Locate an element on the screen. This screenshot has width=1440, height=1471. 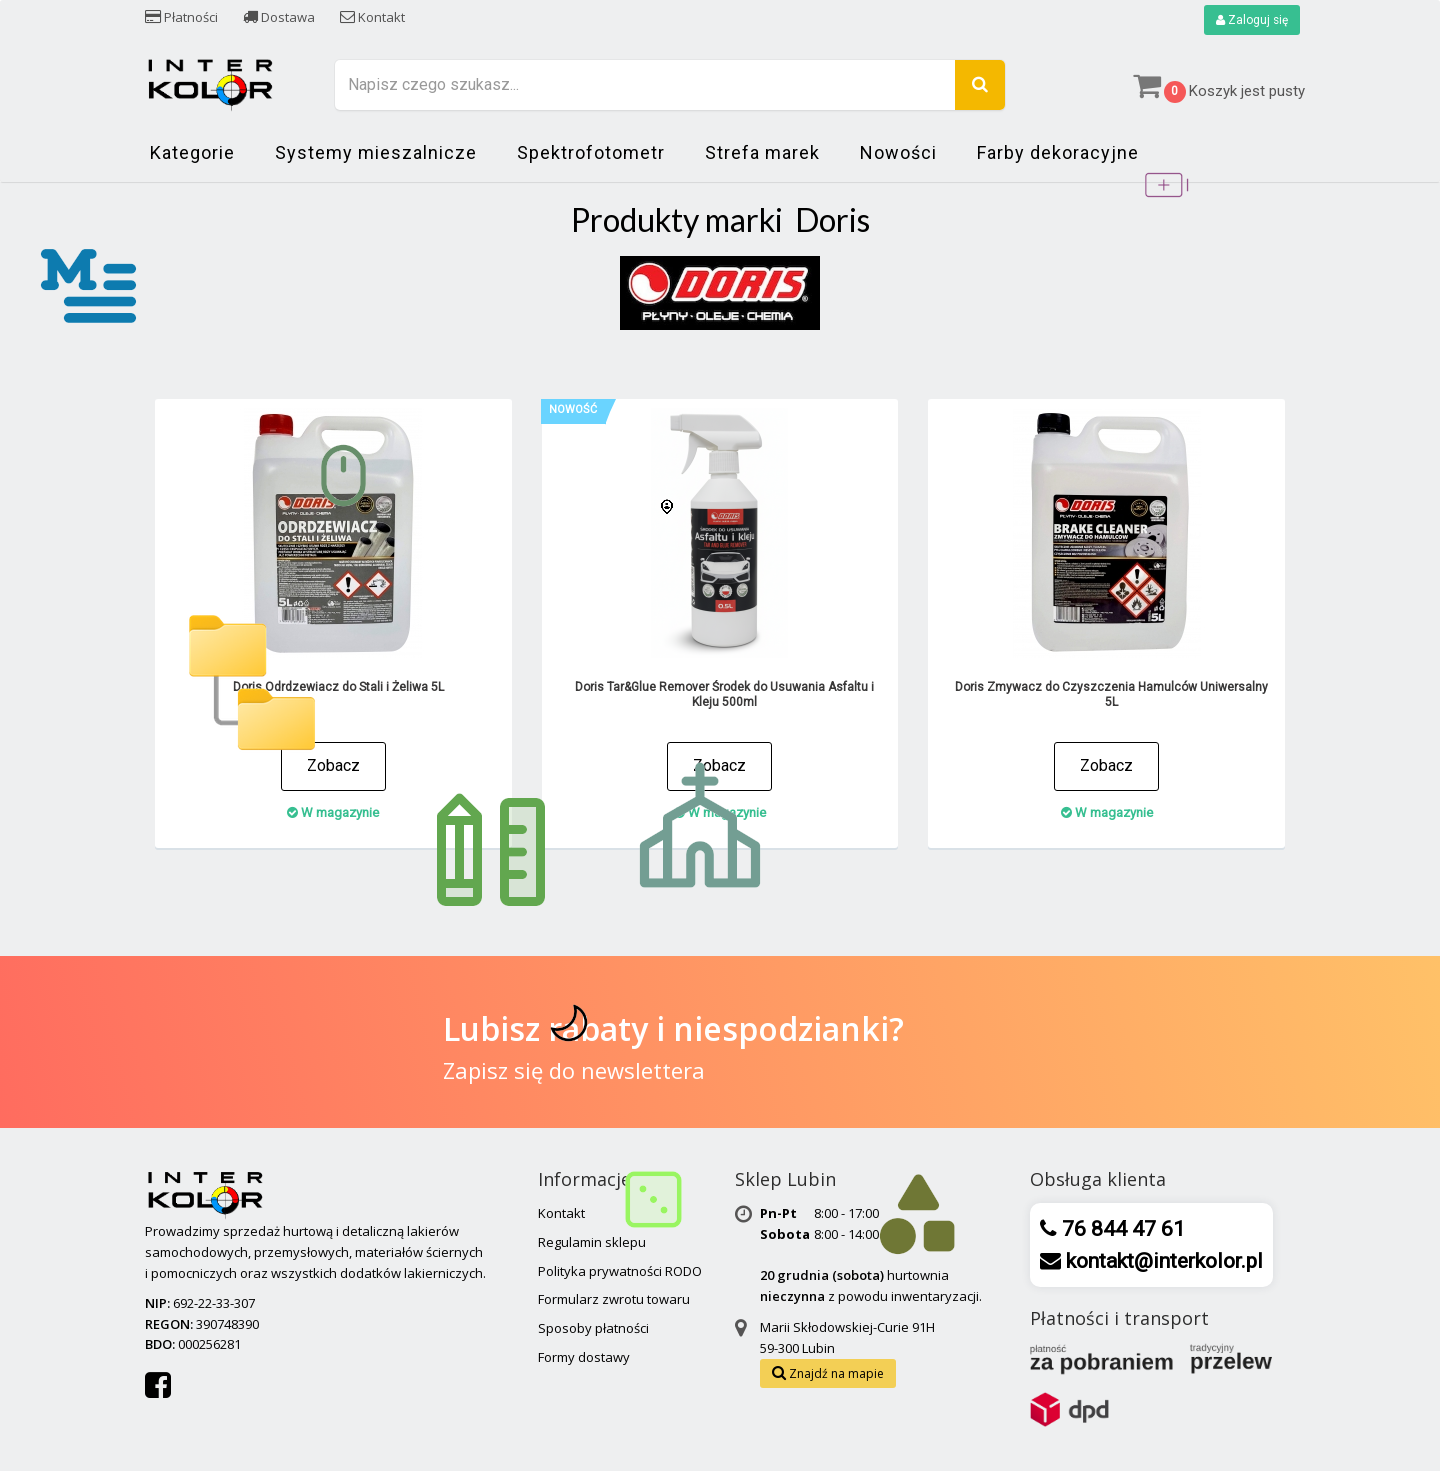
read article on medium is located at coordinates (88, 283).